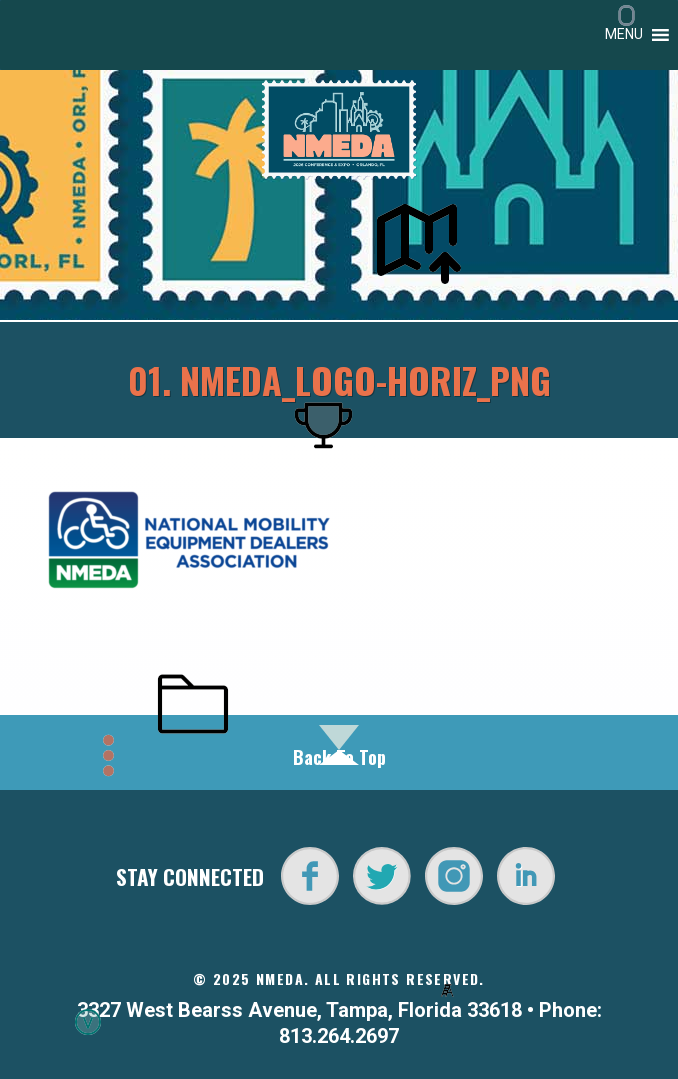 Image resolution: width=678 pixels, height=1079 pixels. What do you see at coordinates (108, 755) in the screenshot?
I see `open more options menu` at bounding box center [108, 755].